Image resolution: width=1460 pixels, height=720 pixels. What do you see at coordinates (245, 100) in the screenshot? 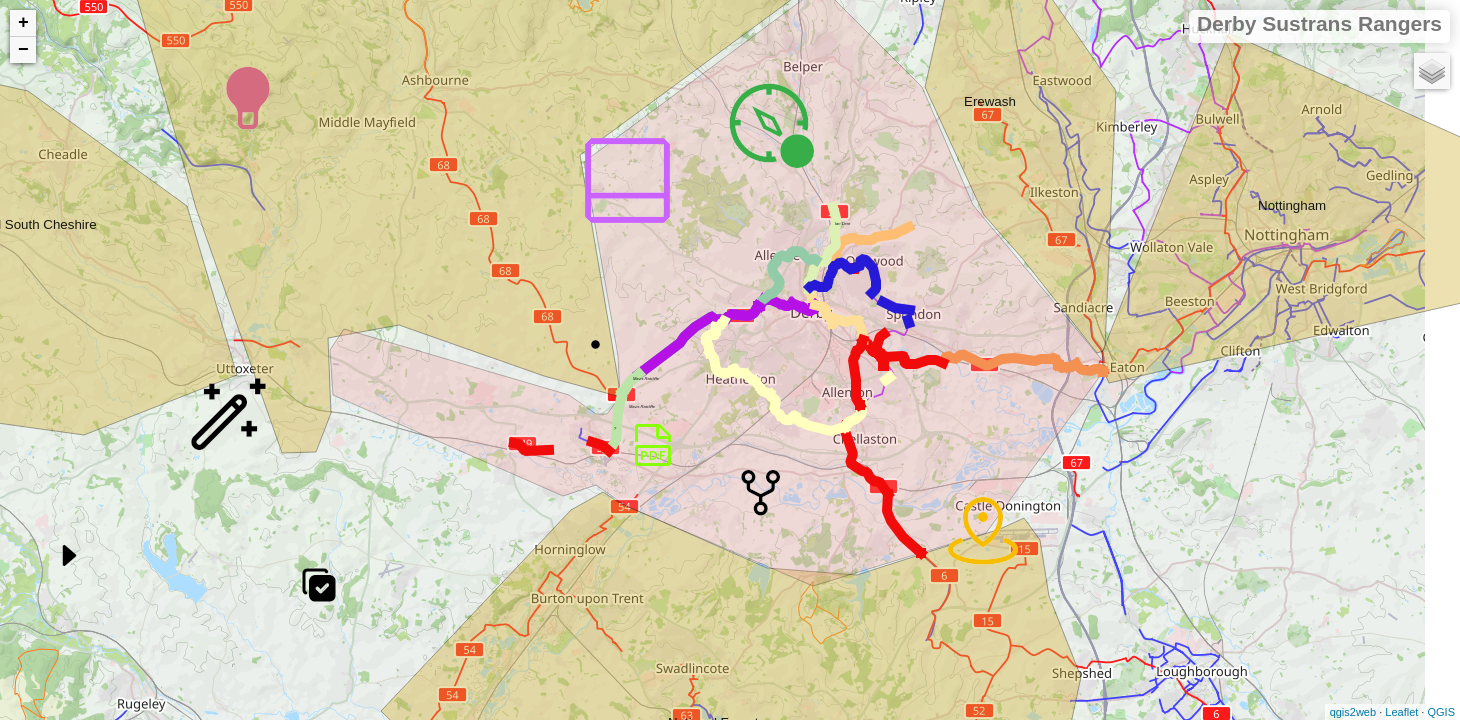
I see `view a suggestion or tip` at bounding box center [245, 100].